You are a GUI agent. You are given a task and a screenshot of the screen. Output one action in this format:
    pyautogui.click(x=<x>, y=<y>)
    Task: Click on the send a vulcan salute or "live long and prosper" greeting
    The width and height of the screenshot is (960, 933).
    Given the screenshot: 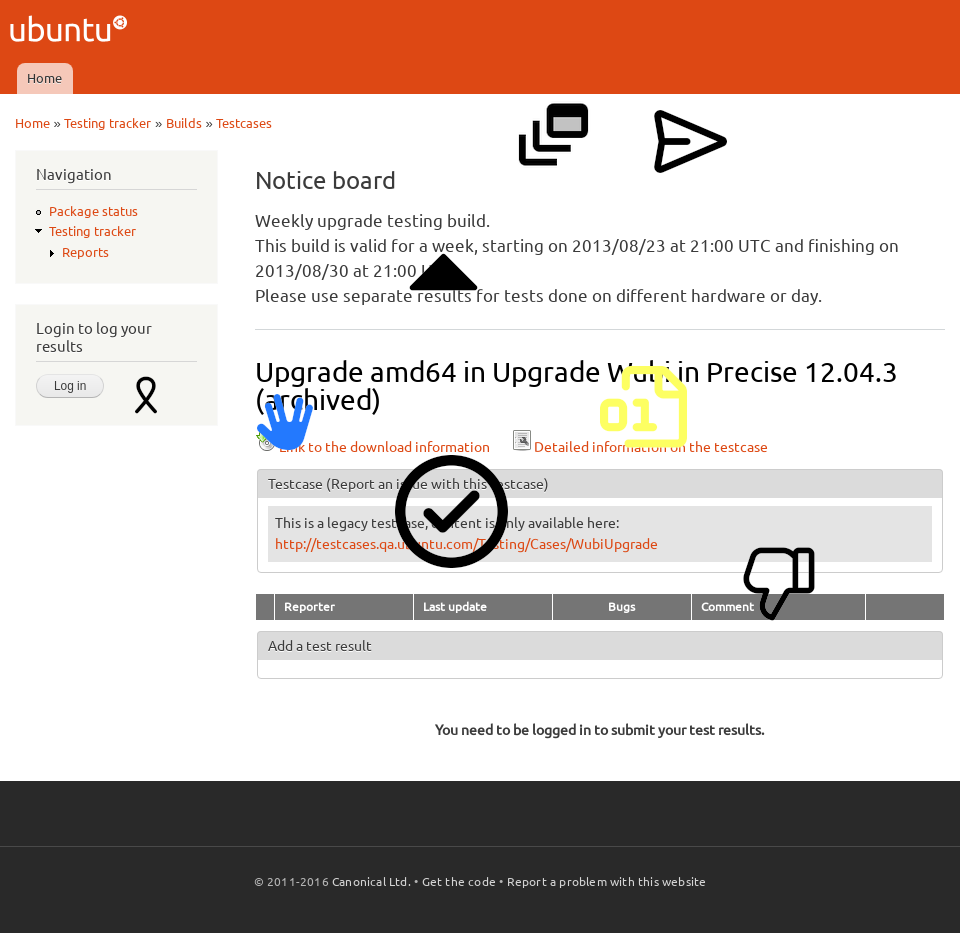 What is the action you would take?
    pyautogui.click(x=285, y=422)
    